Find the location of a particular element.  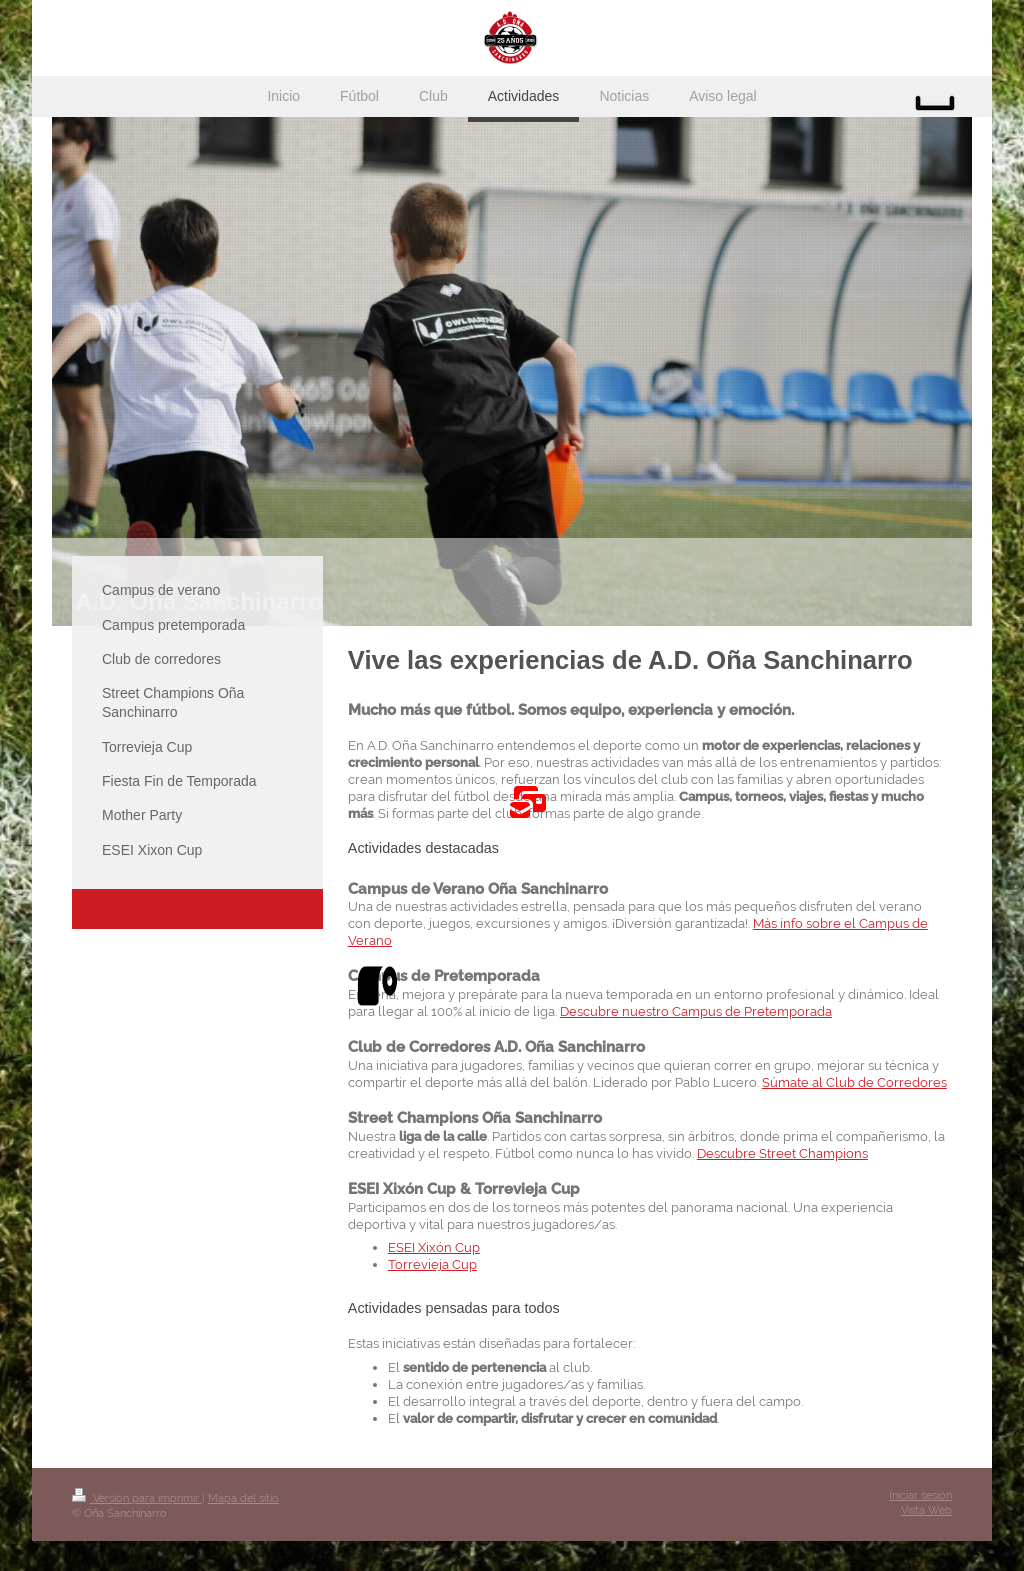

insert a space character is located at coordinates (935, 103).